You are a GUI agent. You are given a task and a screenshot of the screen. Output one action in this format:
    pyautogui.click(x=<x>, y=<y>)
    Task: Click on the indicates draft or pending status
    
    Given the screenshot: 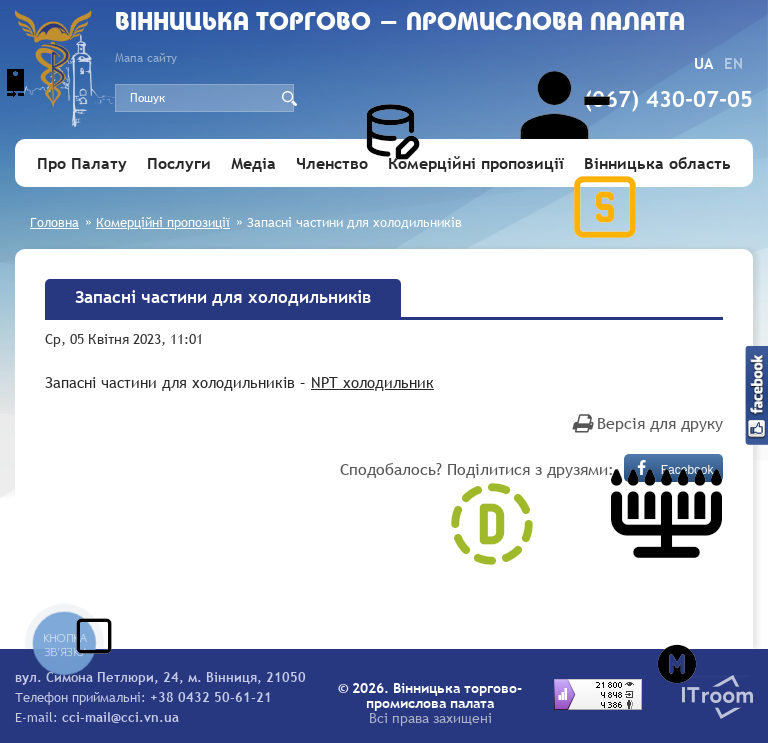 What is the action you would take?
    pyautogui.click(x=492, y=524)
    